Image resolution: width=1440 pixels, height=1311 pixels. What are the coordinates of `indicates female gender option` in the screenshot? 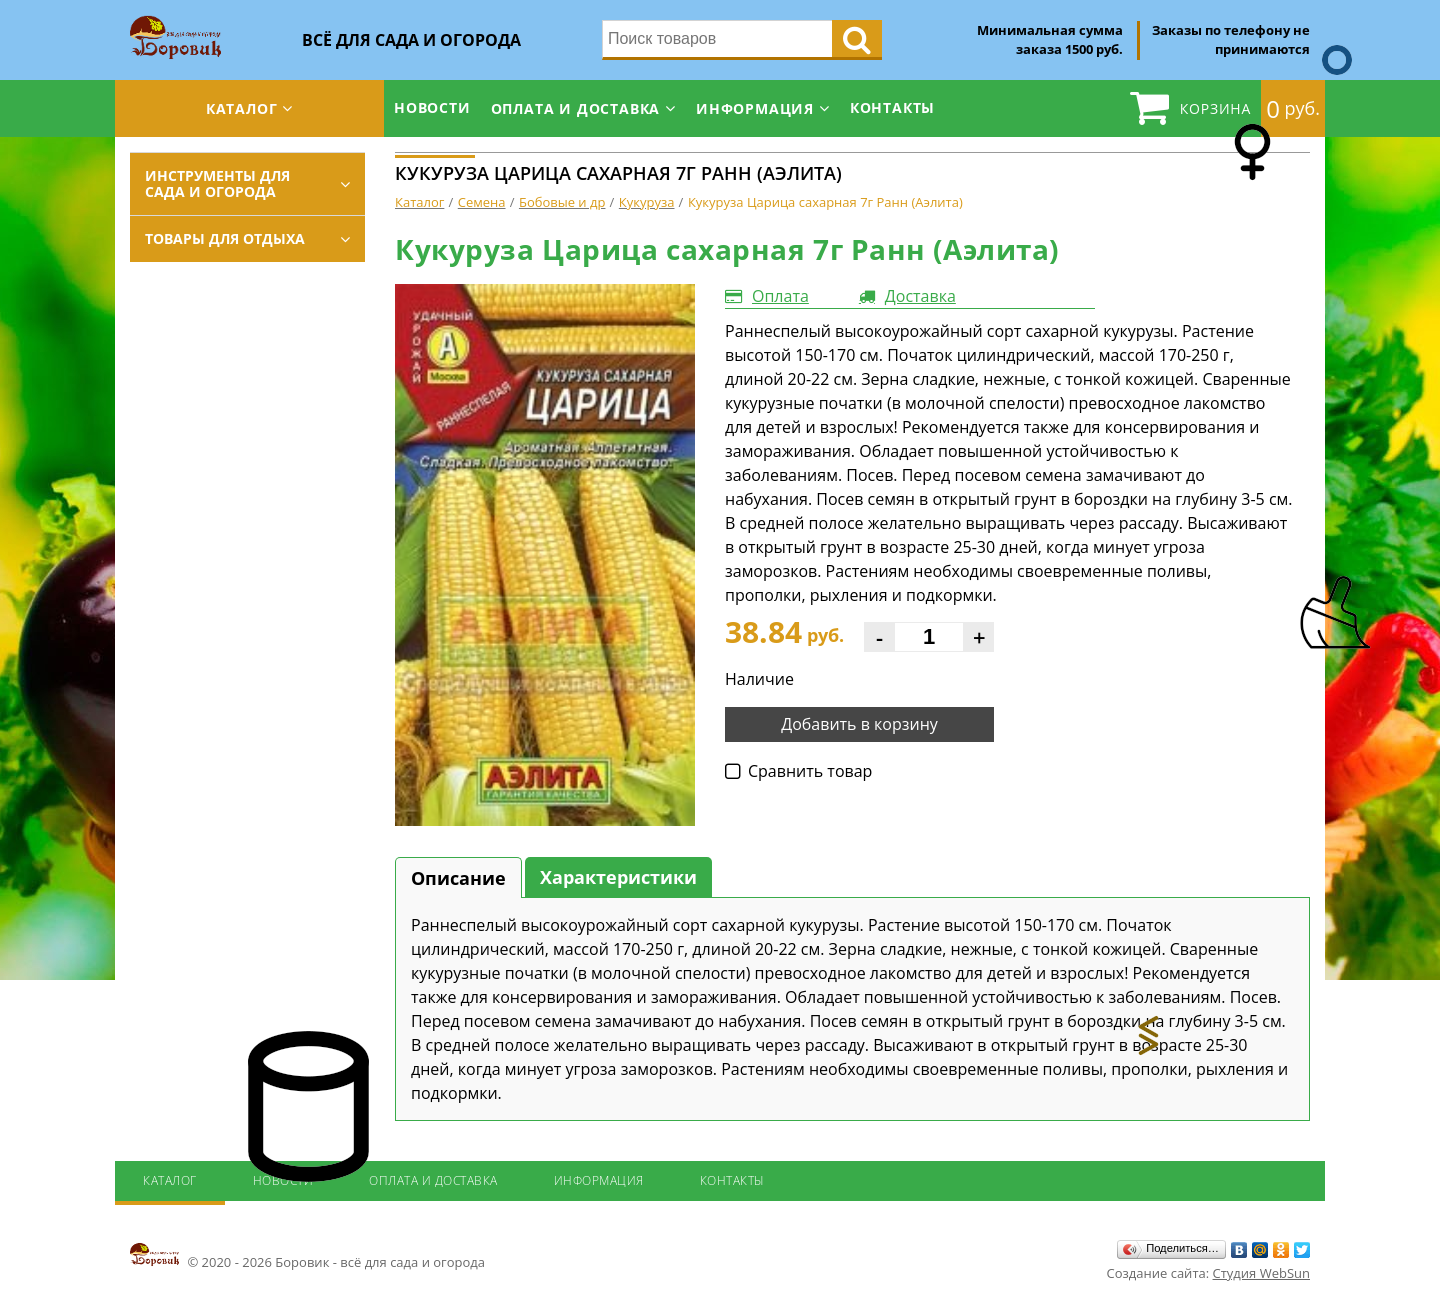 It's located at (1252, 150).